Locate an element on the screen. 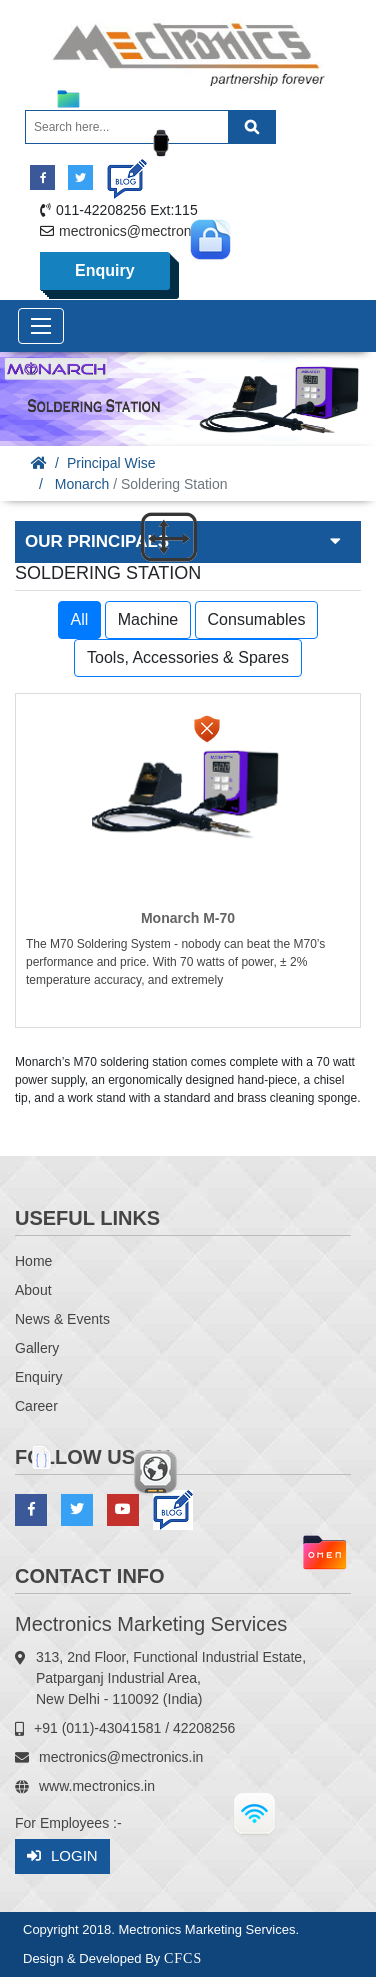  configure iSCSI network storage settings is located at coordinates (155, 1472).